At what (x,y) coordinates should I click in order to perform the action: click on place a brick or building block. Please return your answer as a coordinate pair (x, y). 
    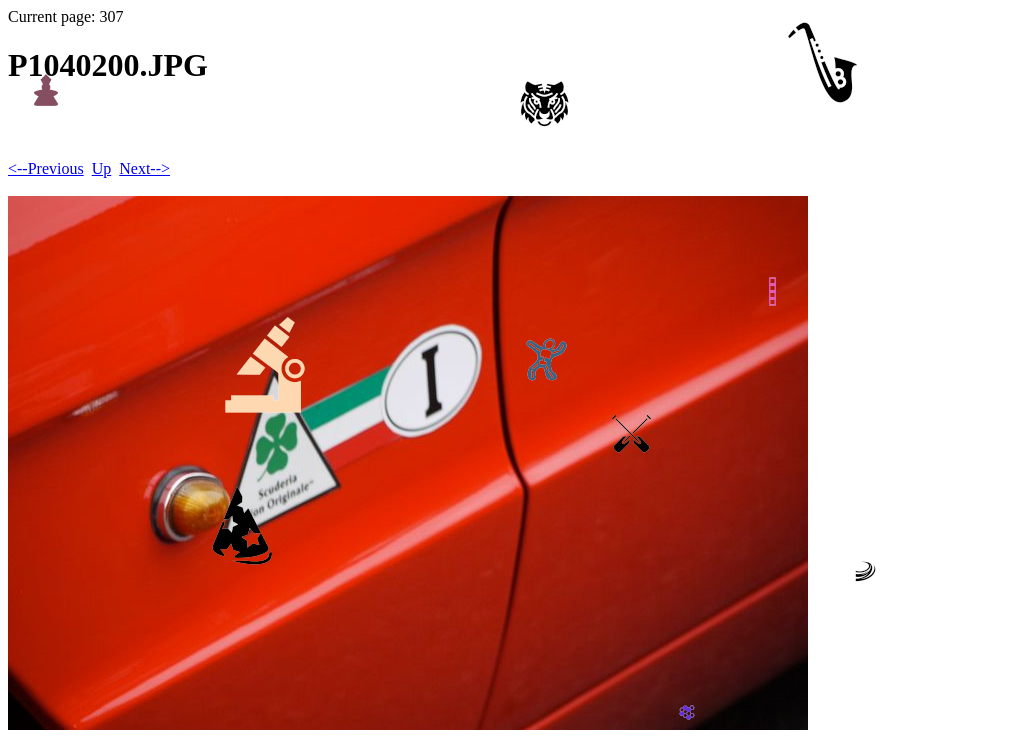
    Looking at the image, I should click on (772, 291).